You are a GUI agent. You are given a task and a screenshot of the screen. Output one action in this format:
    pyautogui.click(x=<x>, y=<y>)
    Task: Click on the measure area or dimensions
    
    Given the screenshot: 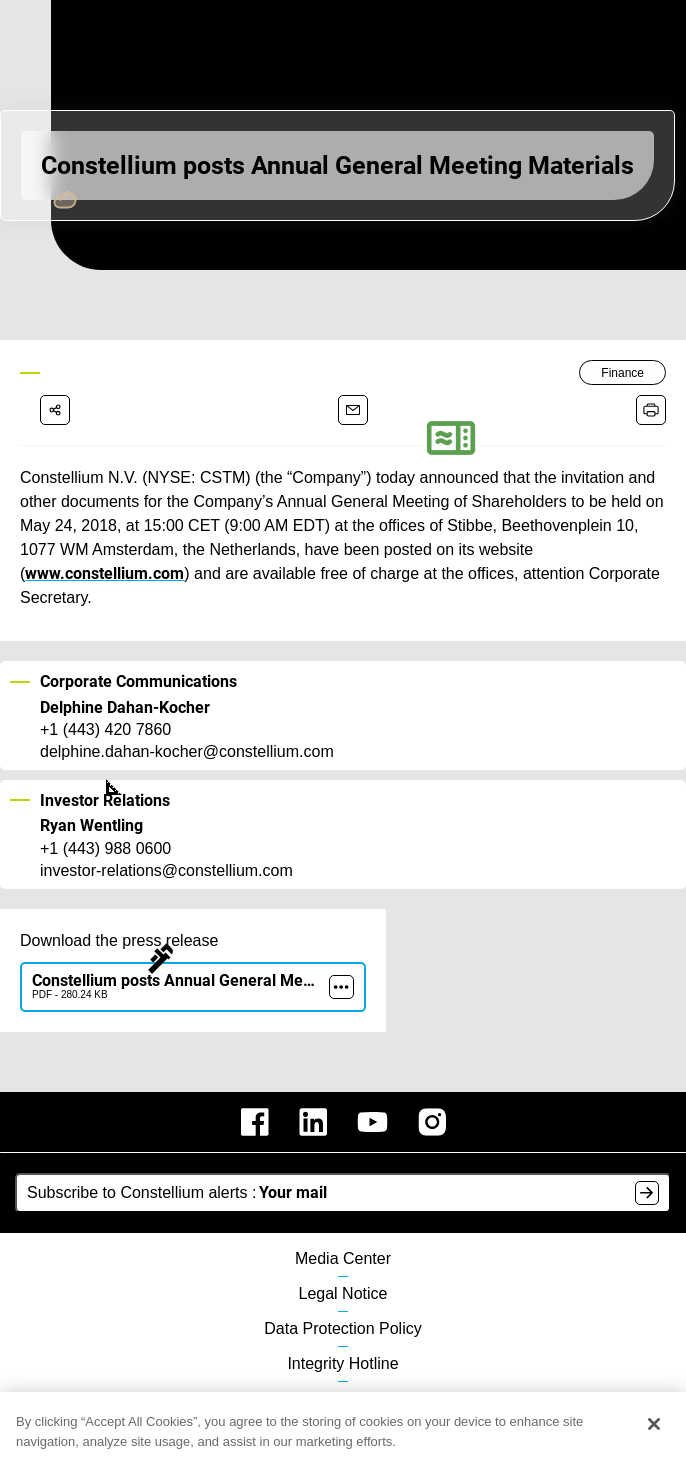 What is the action you would take?
    pyautogui.click(x=114, y=787)
    